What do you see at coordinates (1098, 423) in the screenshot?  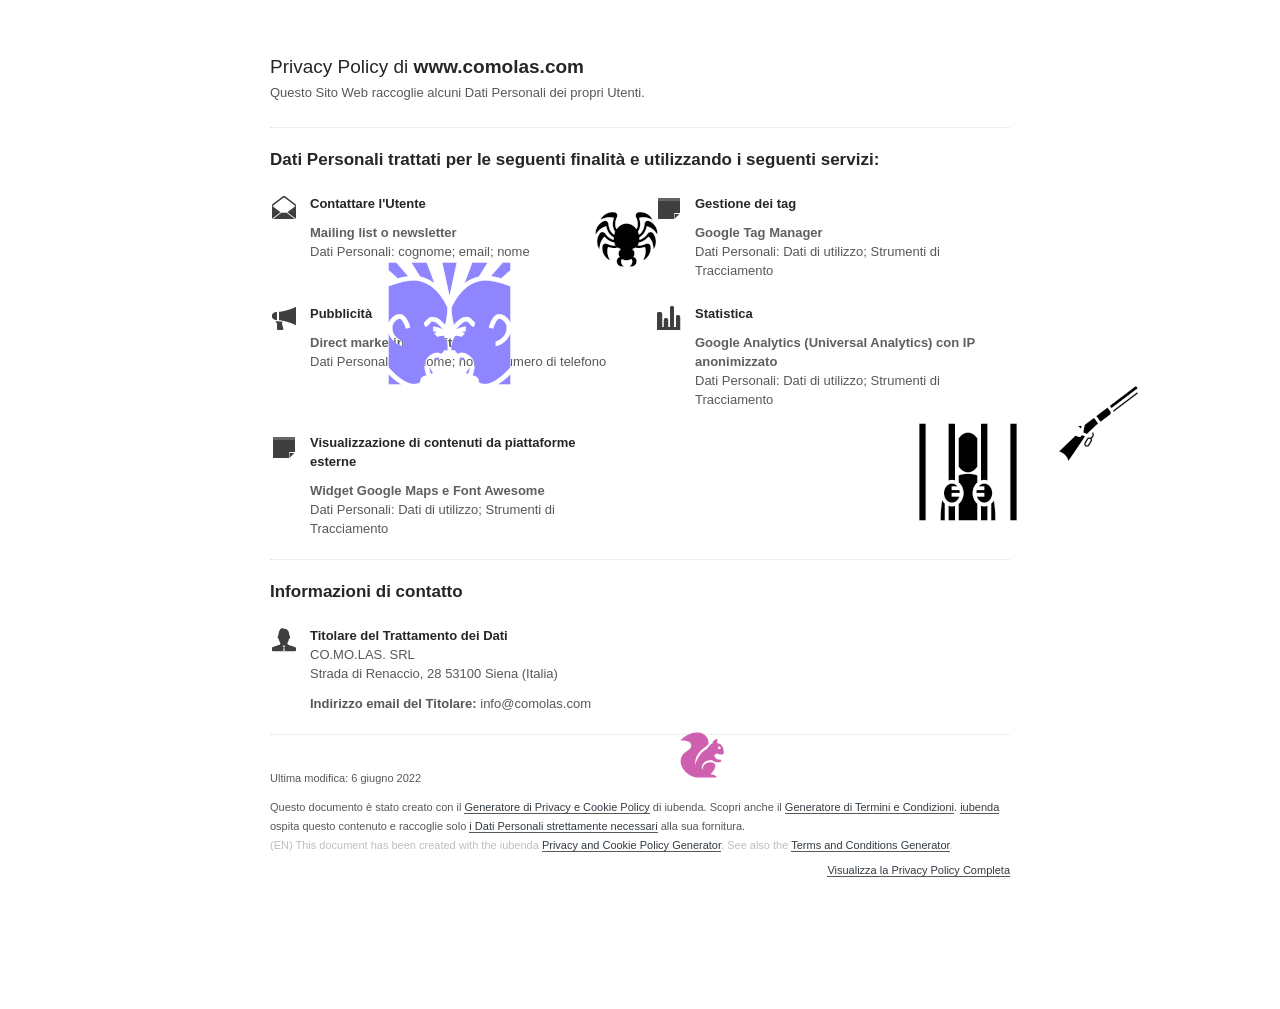 I see `select rifle weapon in game inventory` at bounding box center [1098, 423].